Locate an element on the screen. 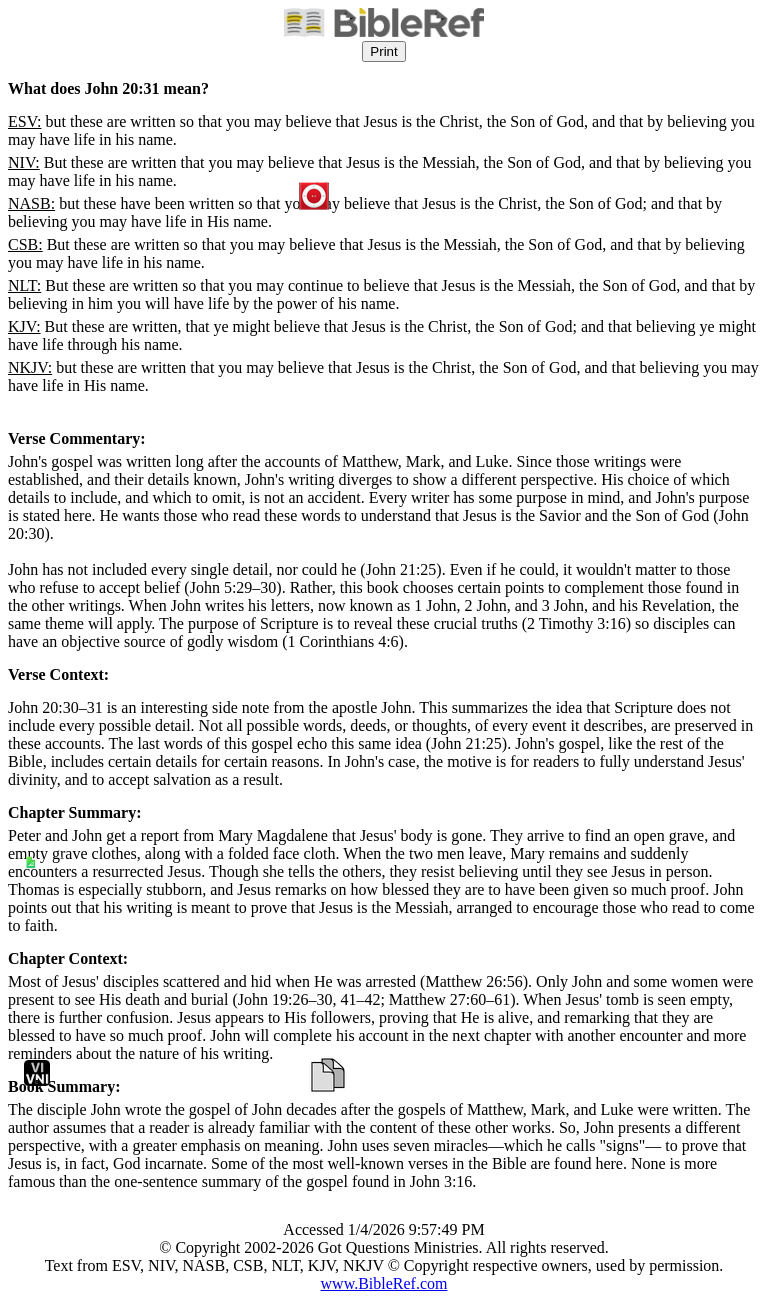 Image resolution: width=768 pixels, height=1301 pixels. indicates a connected iPod shuffle device is located at coordinates (314, 196).